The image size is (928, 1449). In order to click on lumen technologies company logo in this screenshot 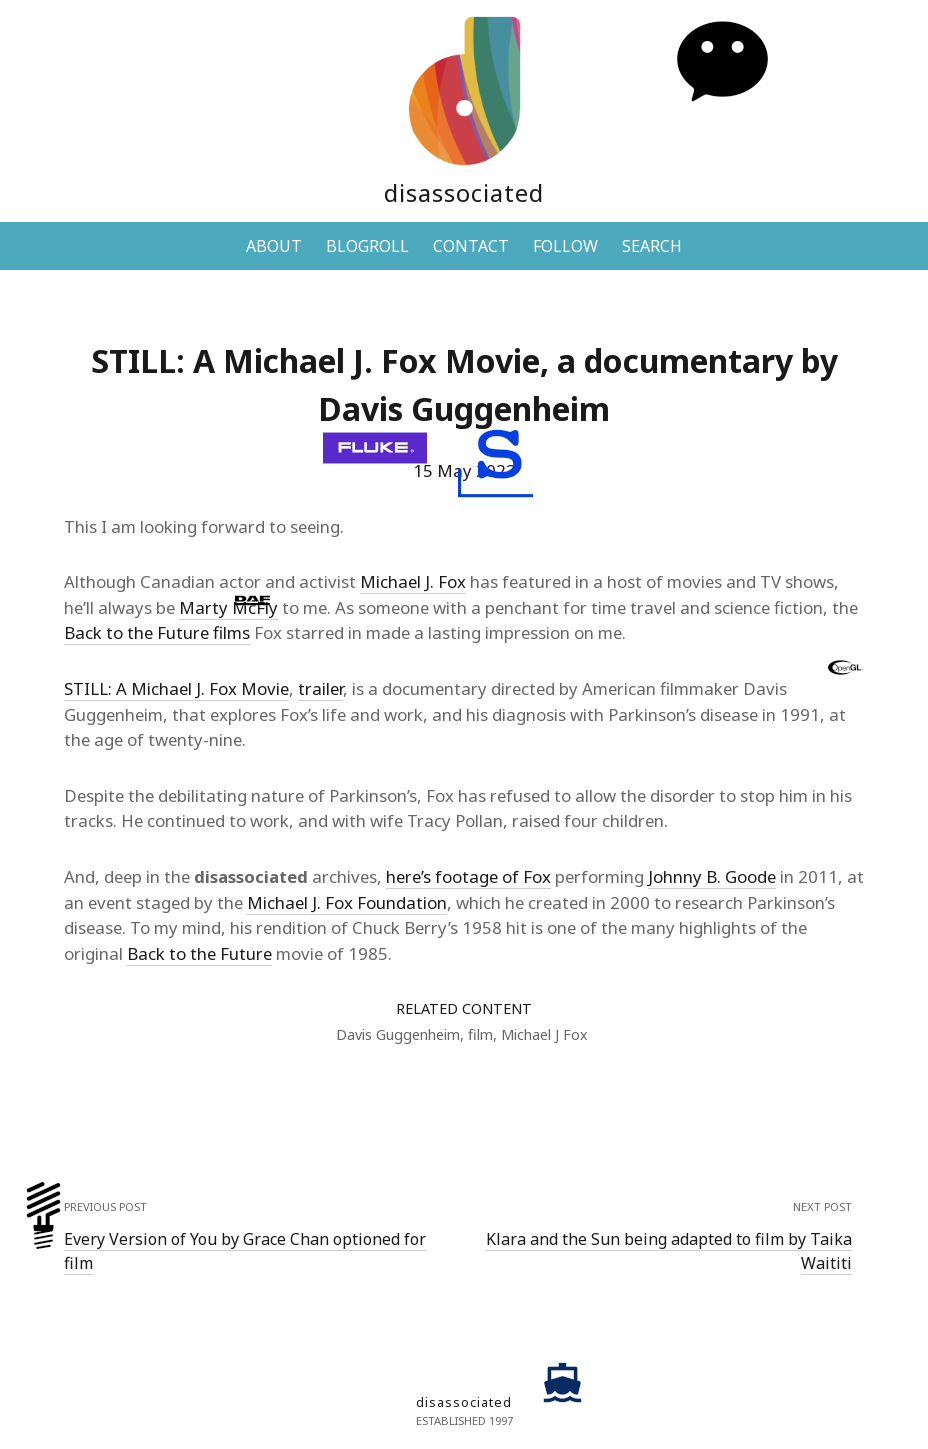, I will do `click(43, 1215)`.